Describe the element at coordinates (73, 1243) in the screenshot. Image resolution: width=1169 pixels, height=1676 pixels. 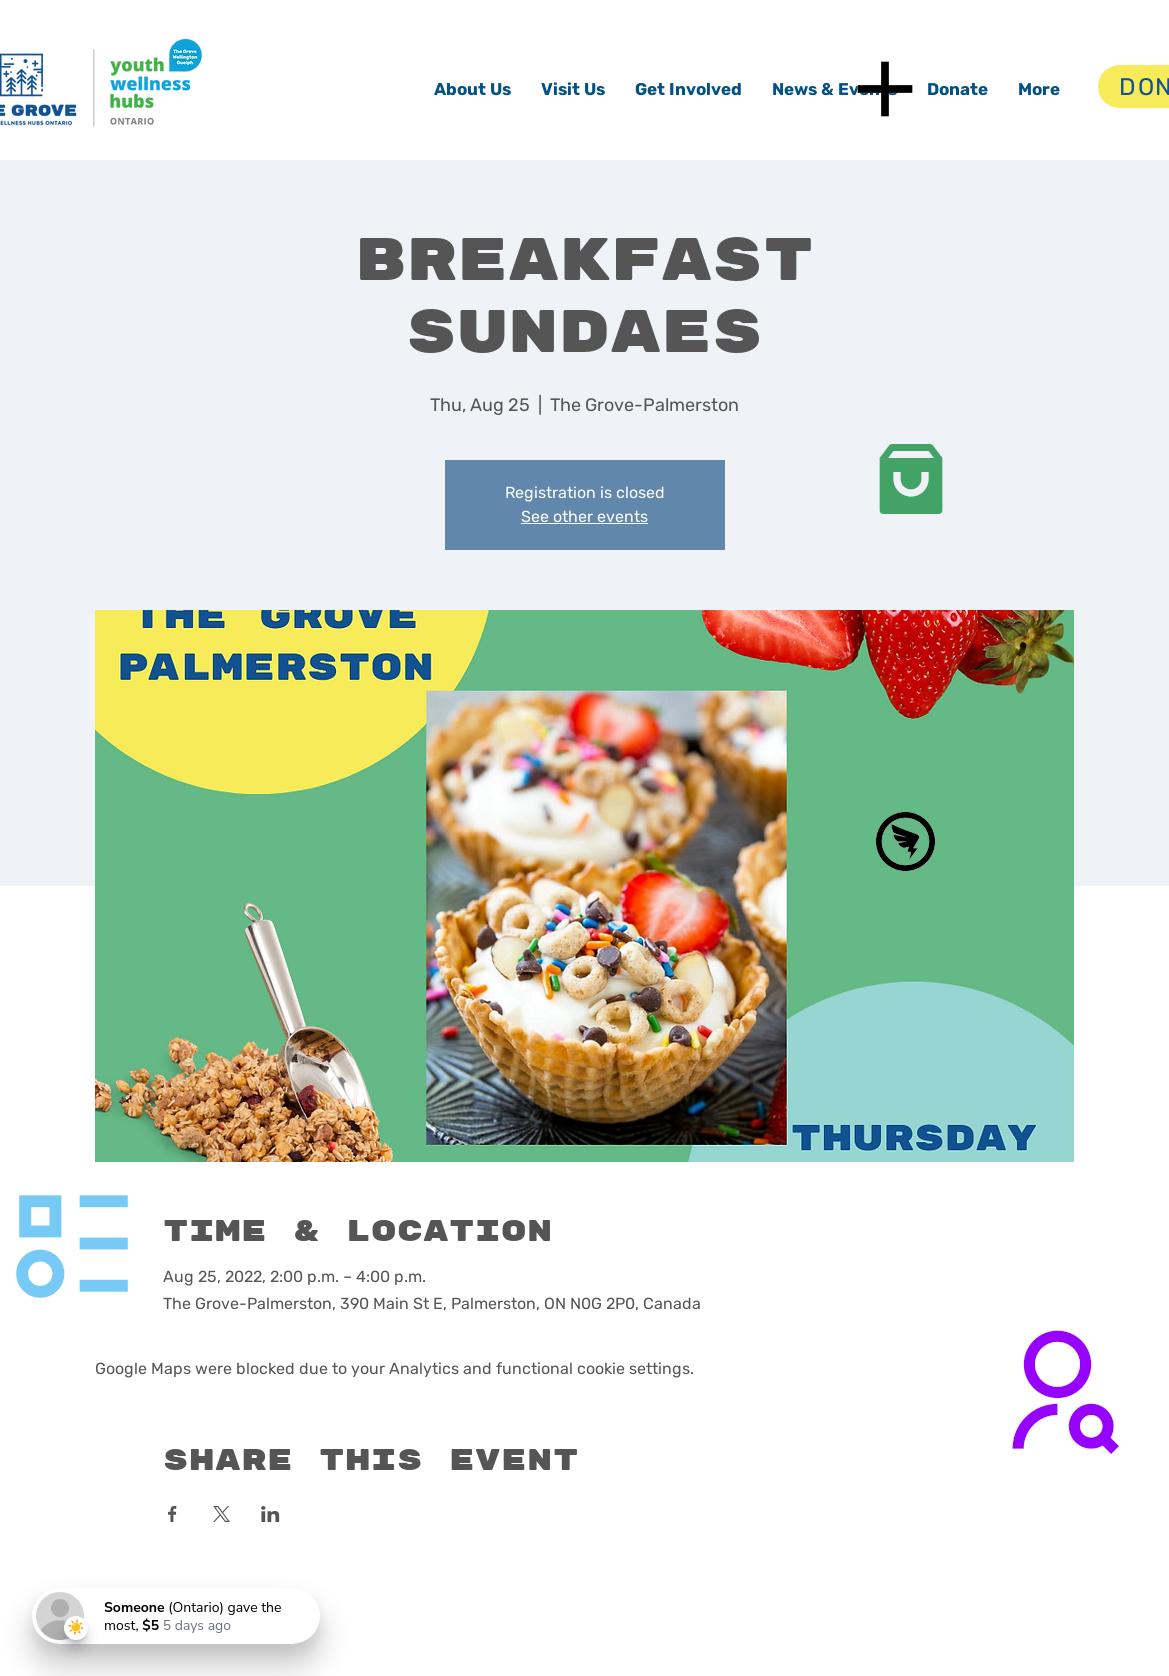
I see `view list with mixed content types` at that location.